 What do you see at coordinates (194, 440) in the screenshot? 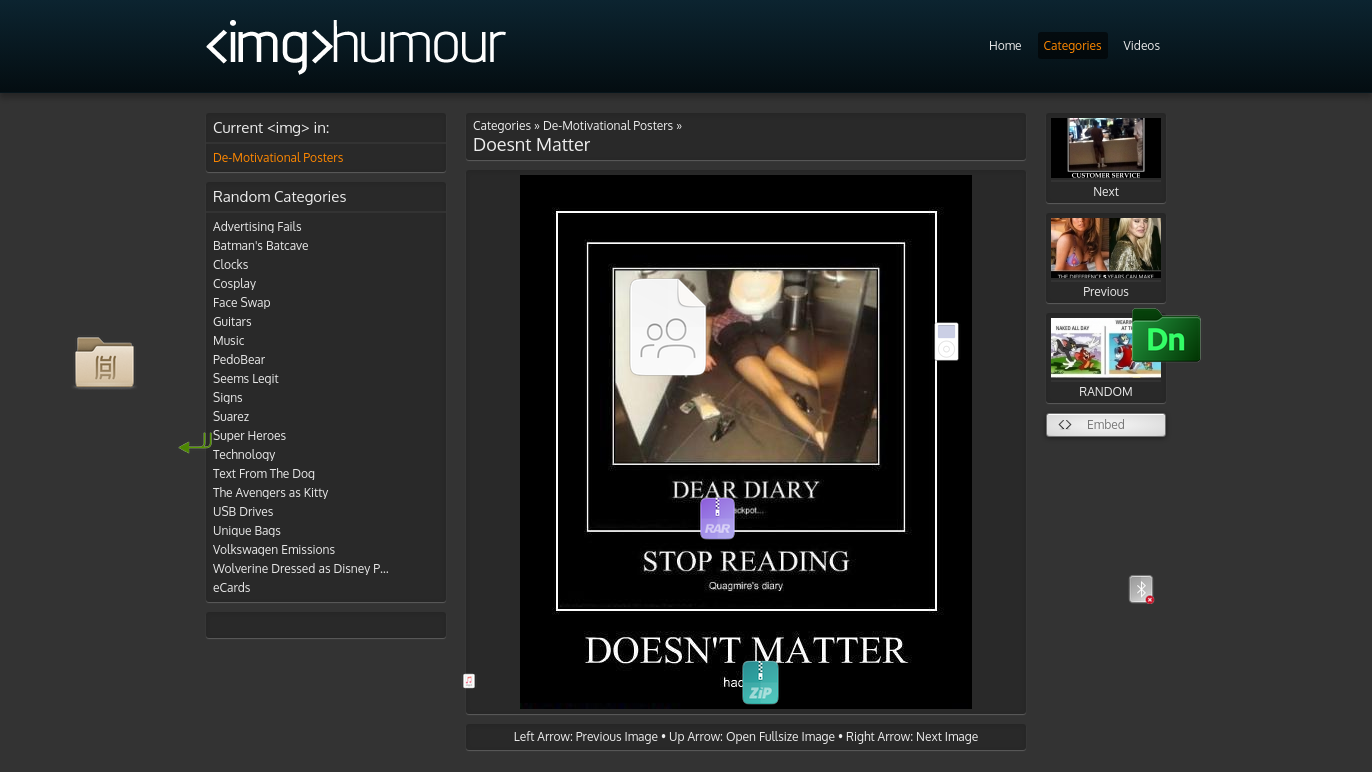
I see `reply to all recipients in an email thread` at bounding box center [194, 440].